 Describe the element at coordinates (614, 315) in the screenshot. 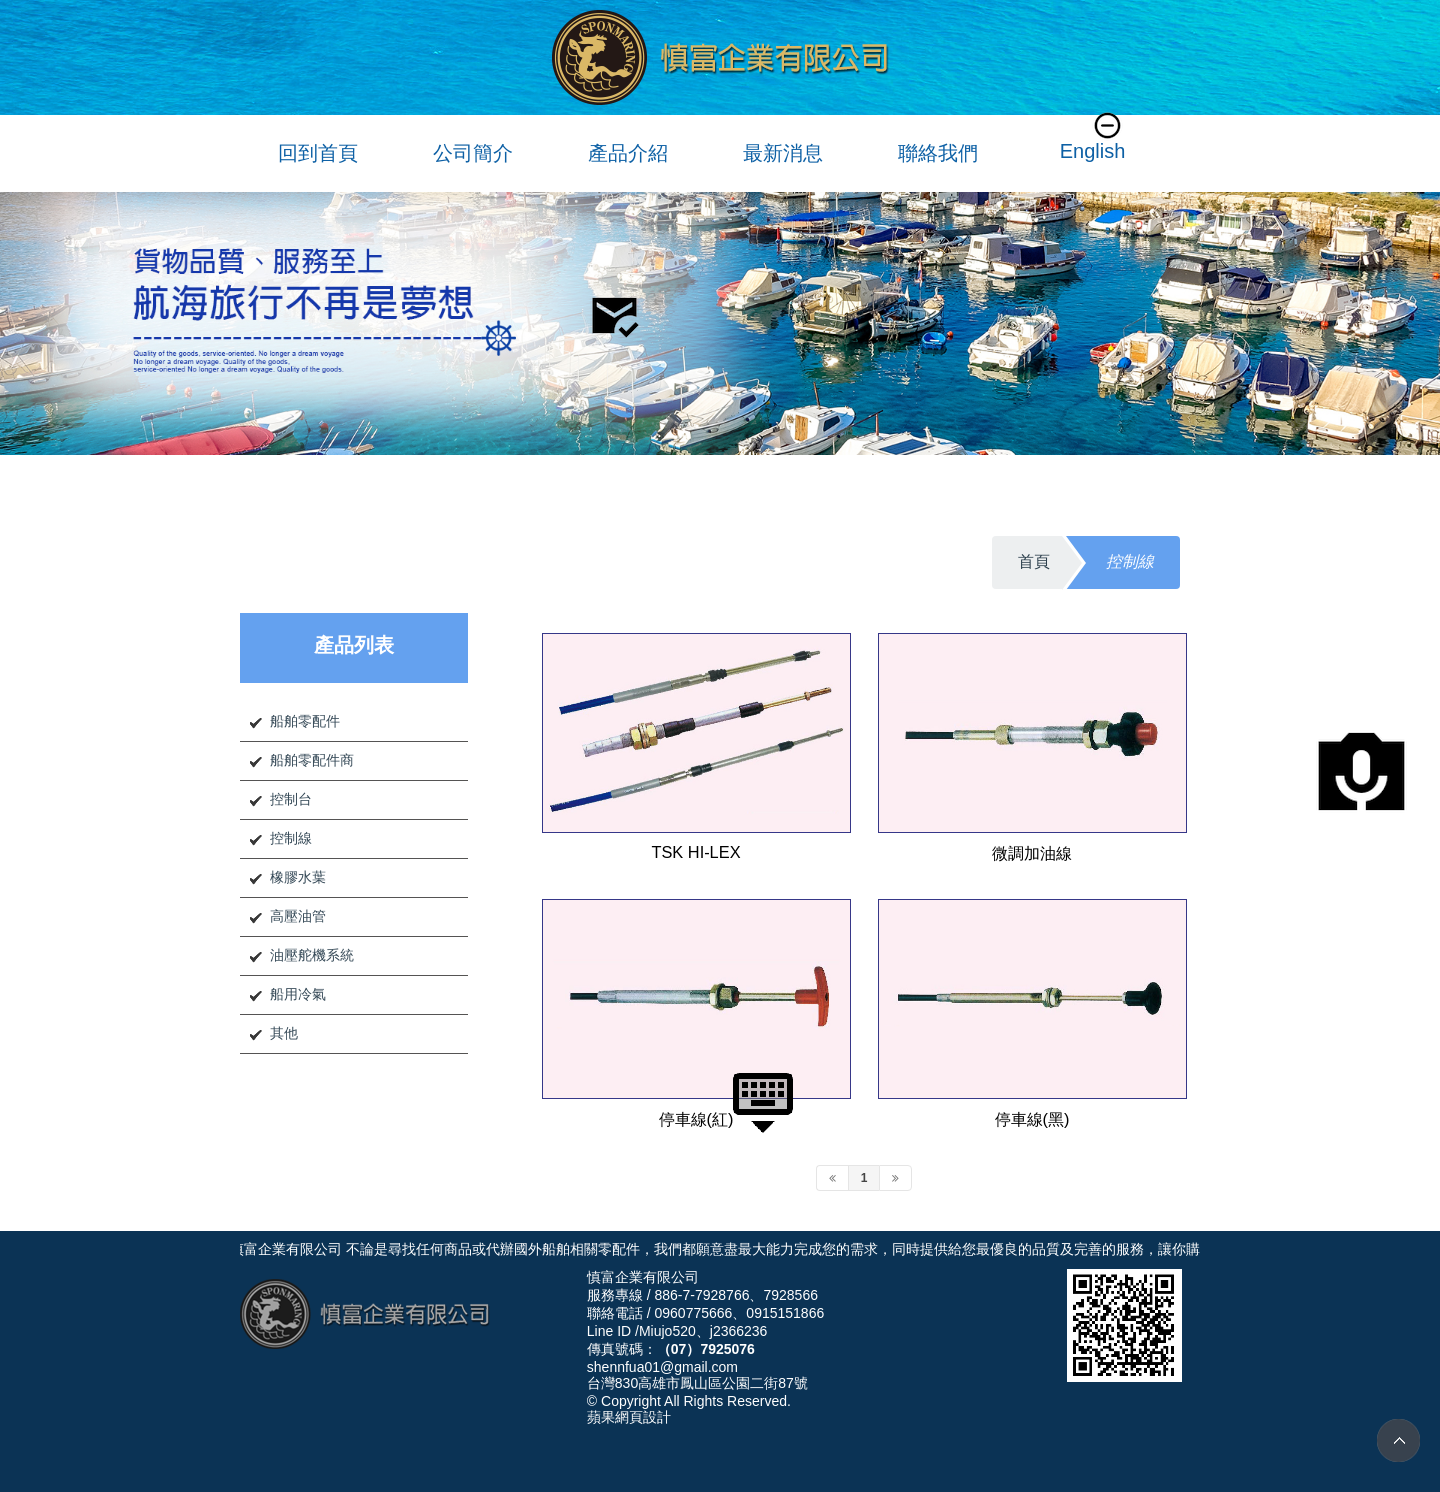

I see `mark email as read` at that location.